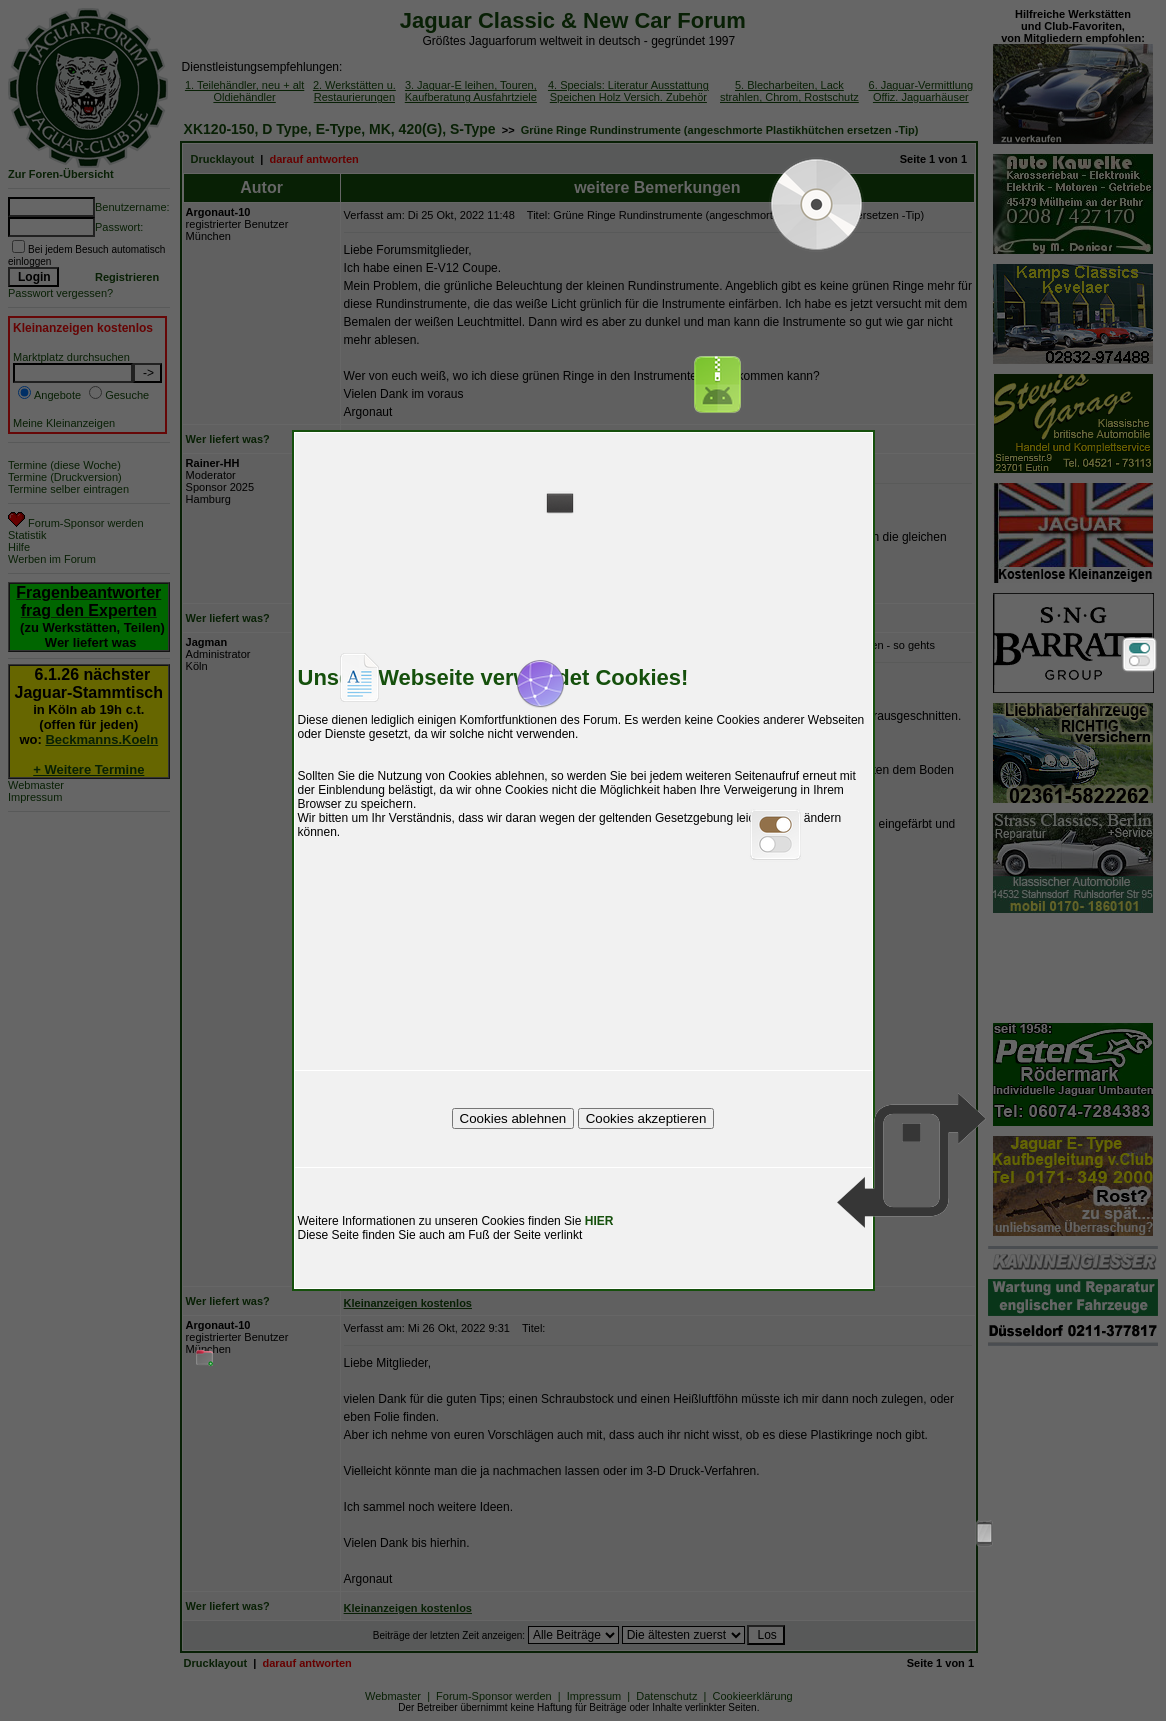  I want to click on configure network proxy settings, so click(911, 1160).